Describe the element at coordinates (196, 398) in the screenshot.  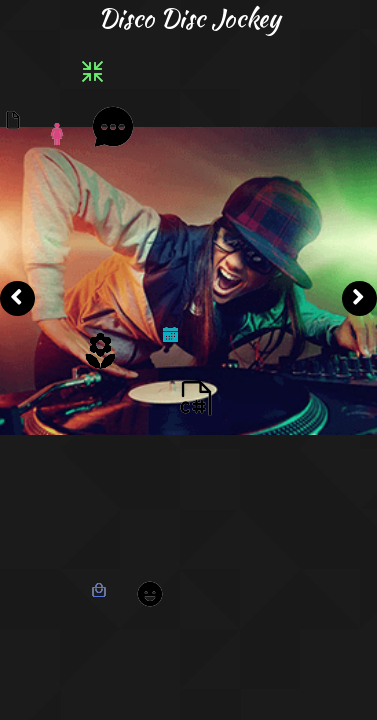
I see `a C# source code file` at that location.